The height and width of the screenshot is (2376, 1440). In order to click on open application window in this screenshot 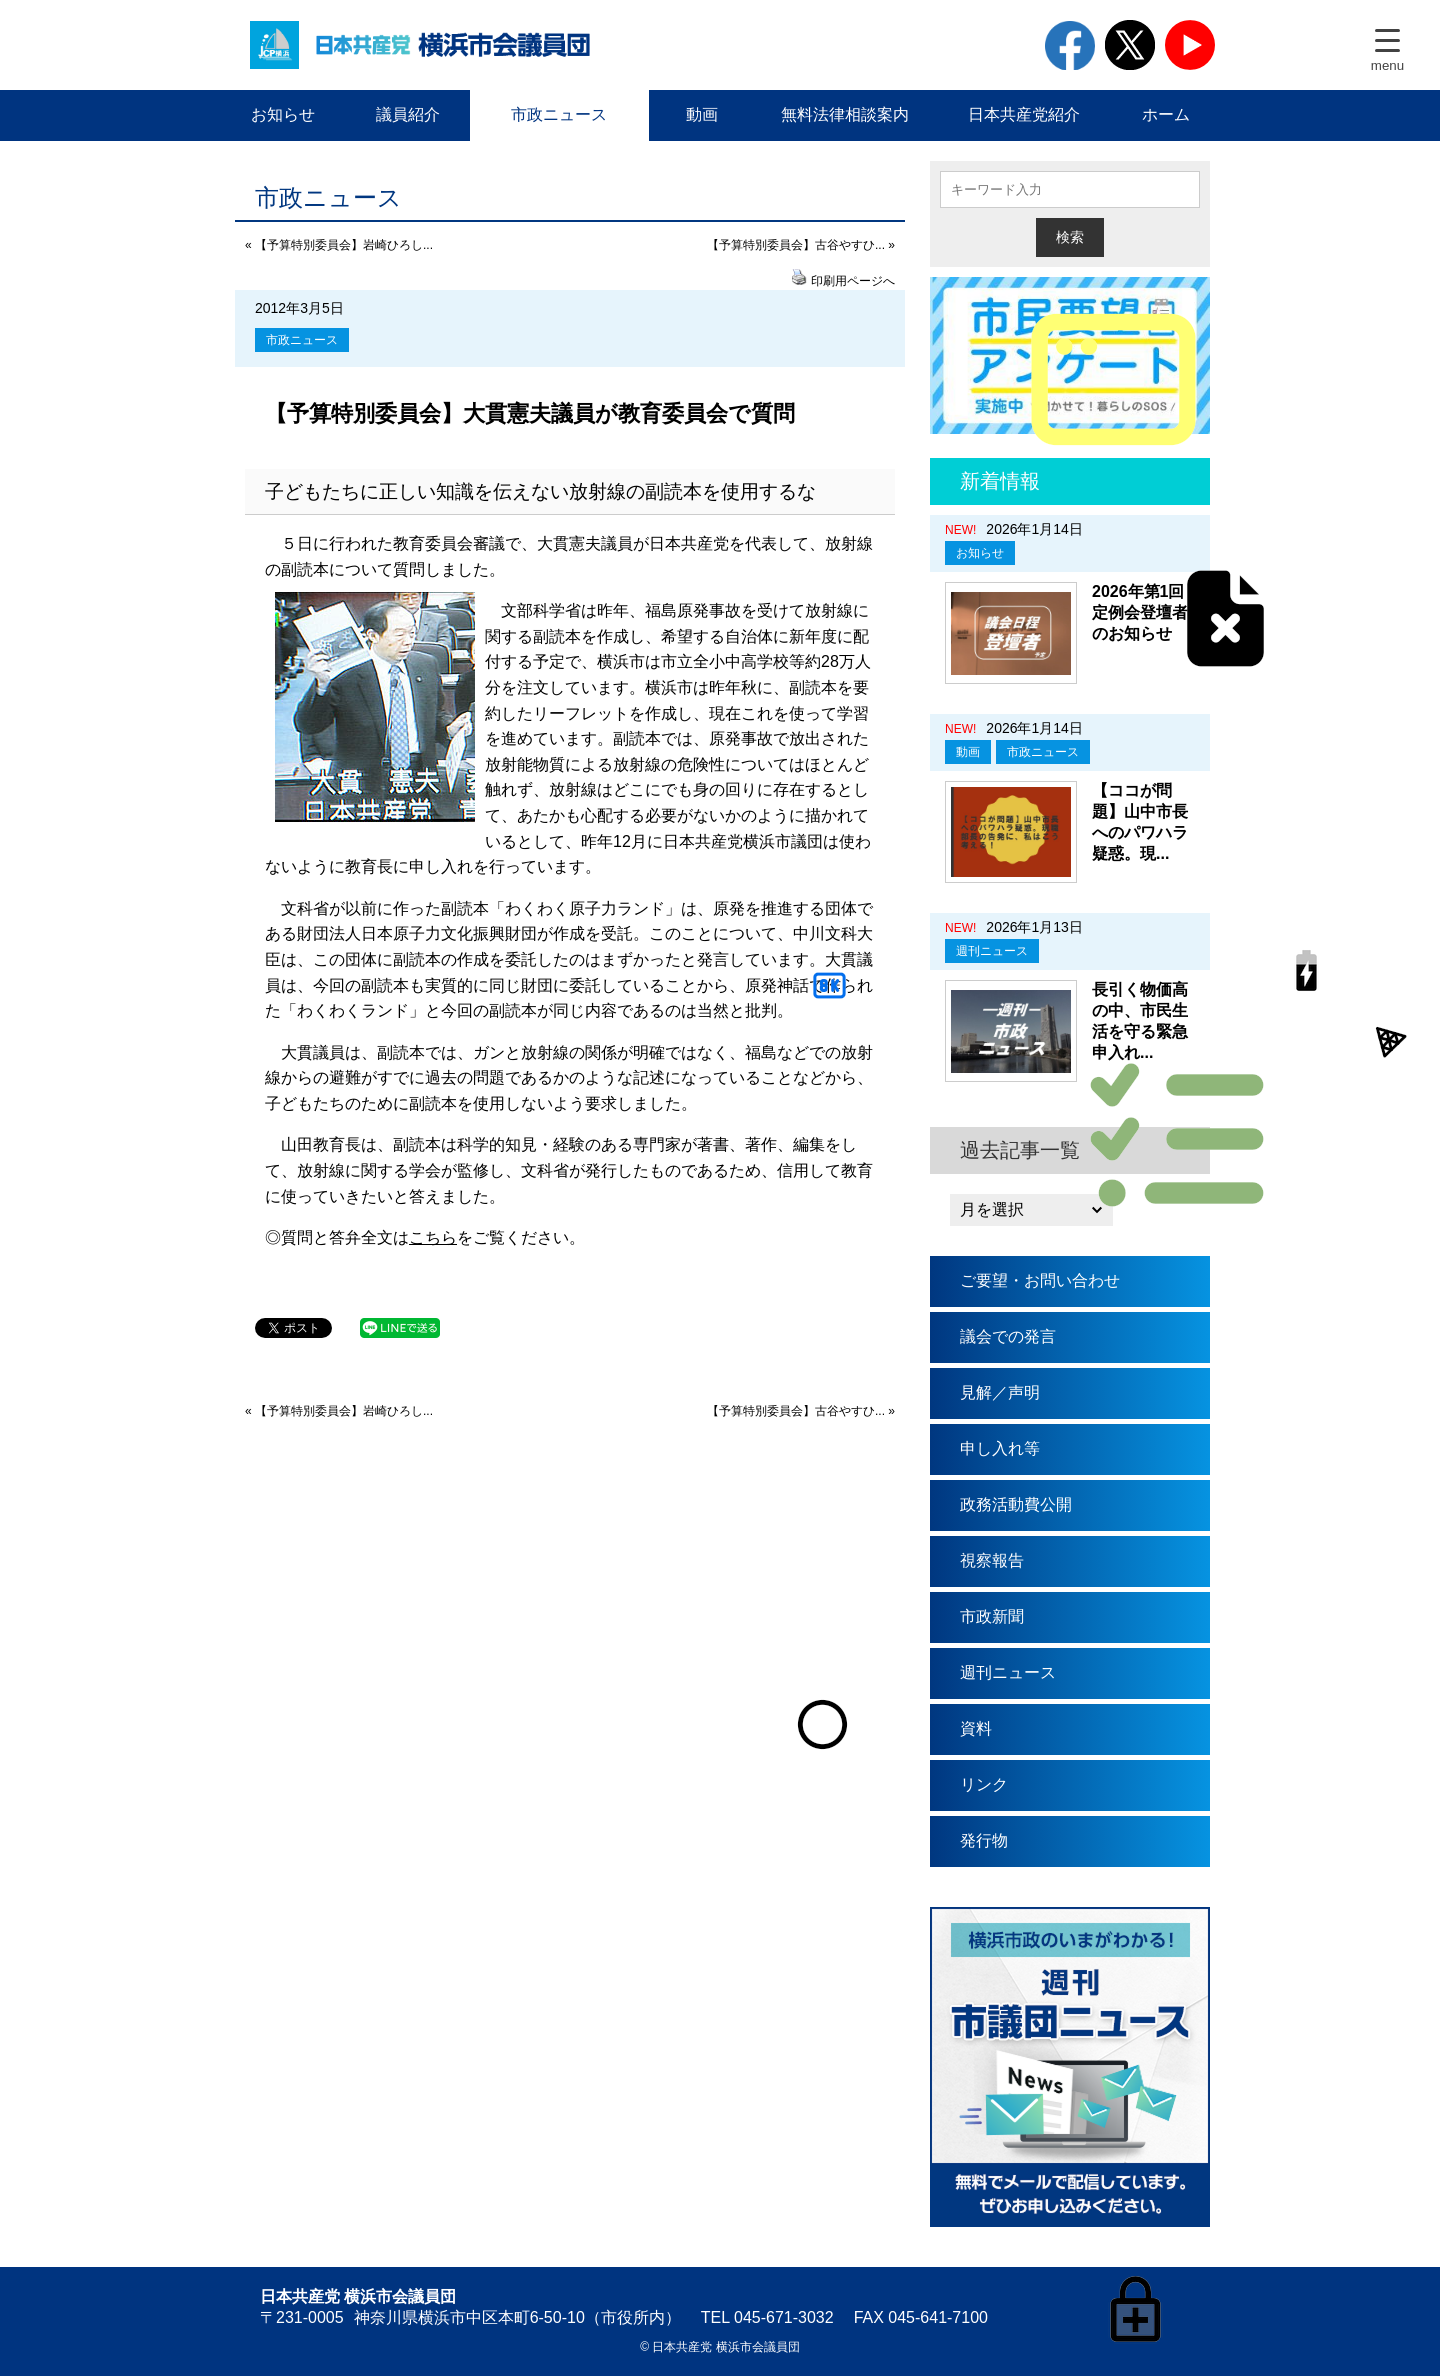, I will do `click(1113, 379)`.